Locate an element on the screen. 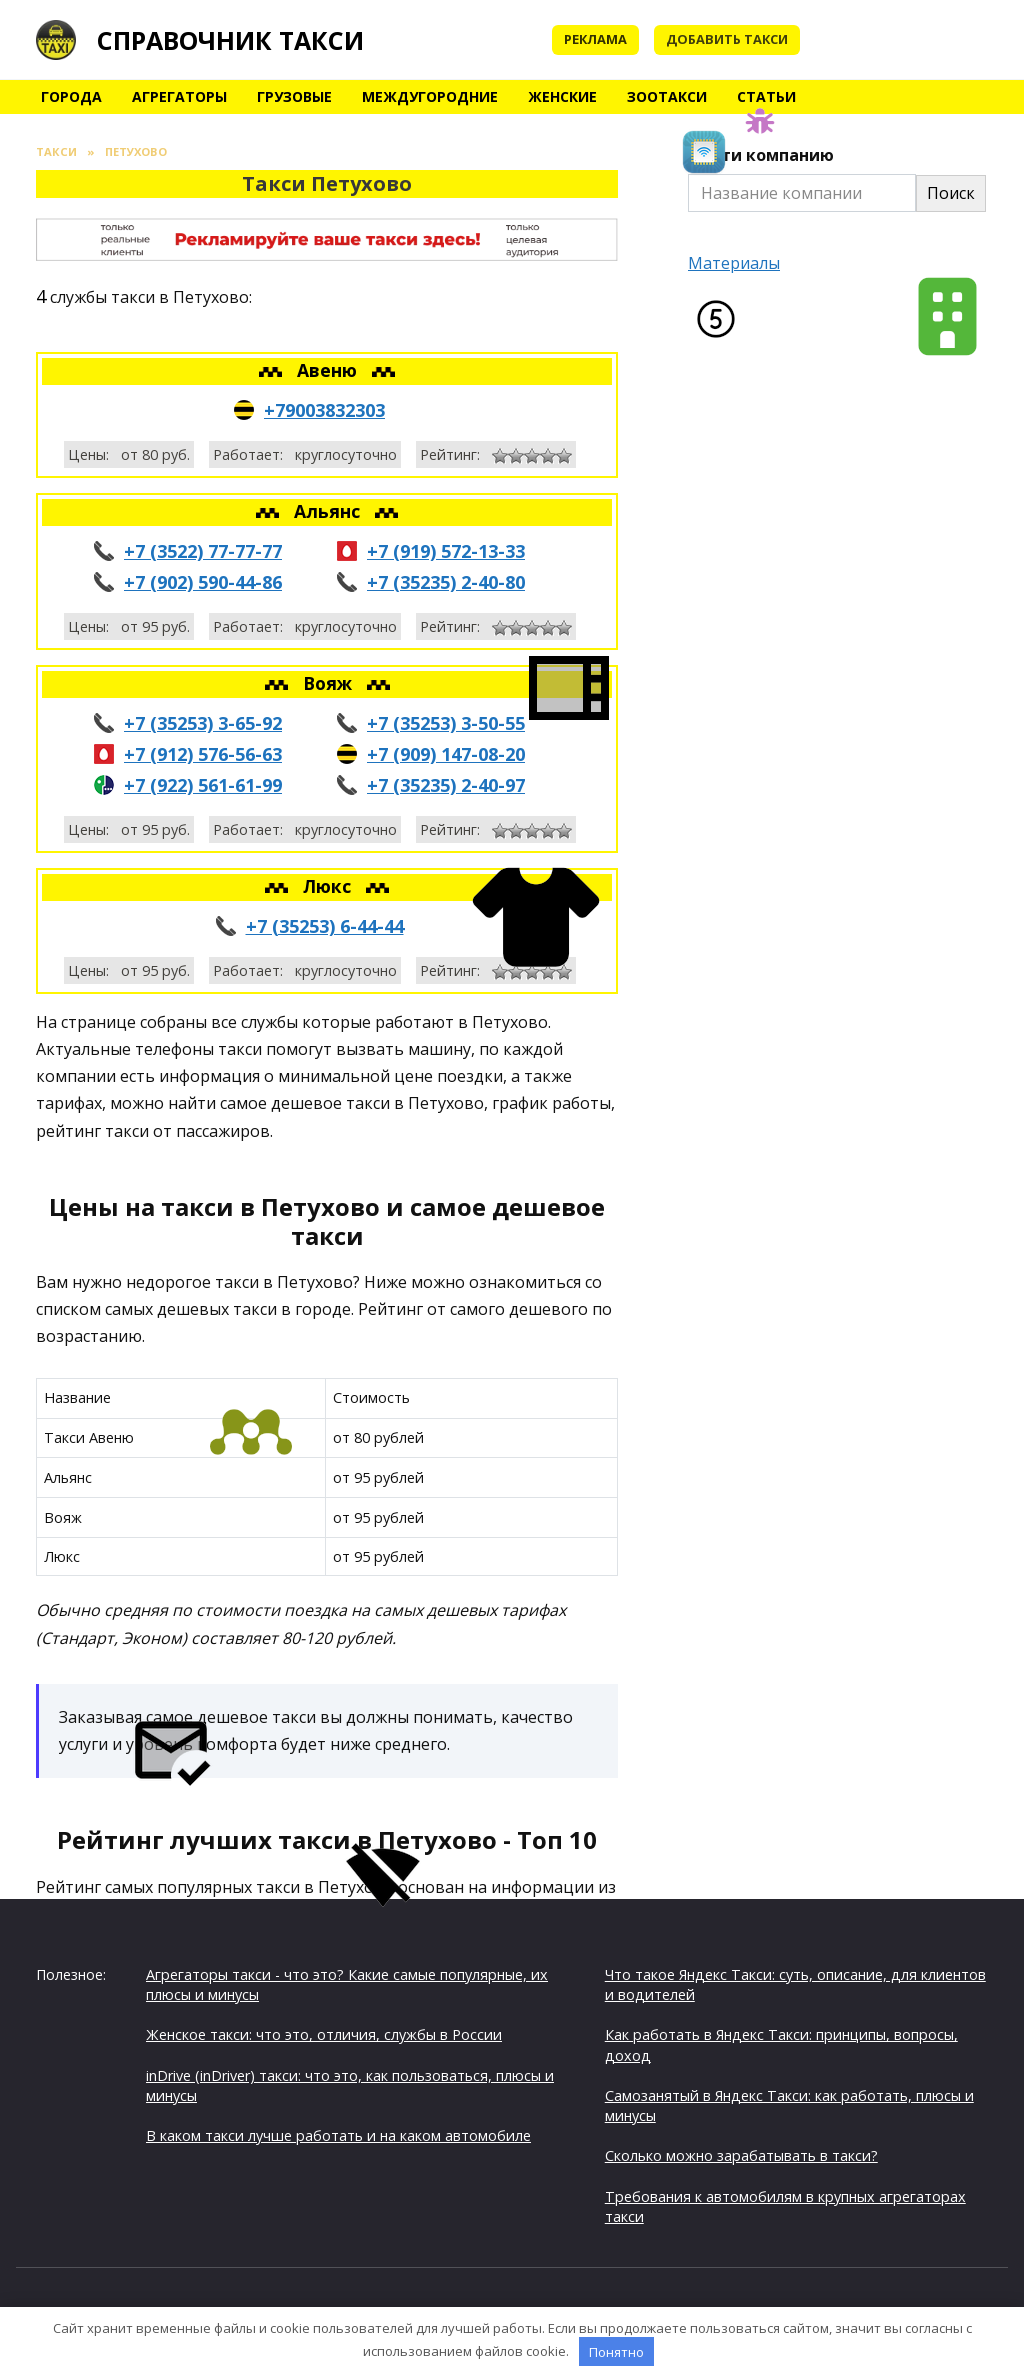 Image resolution: width=1024 pixels, height=2378 pixels. view network adapter settings is located at coordinates (704, 152).